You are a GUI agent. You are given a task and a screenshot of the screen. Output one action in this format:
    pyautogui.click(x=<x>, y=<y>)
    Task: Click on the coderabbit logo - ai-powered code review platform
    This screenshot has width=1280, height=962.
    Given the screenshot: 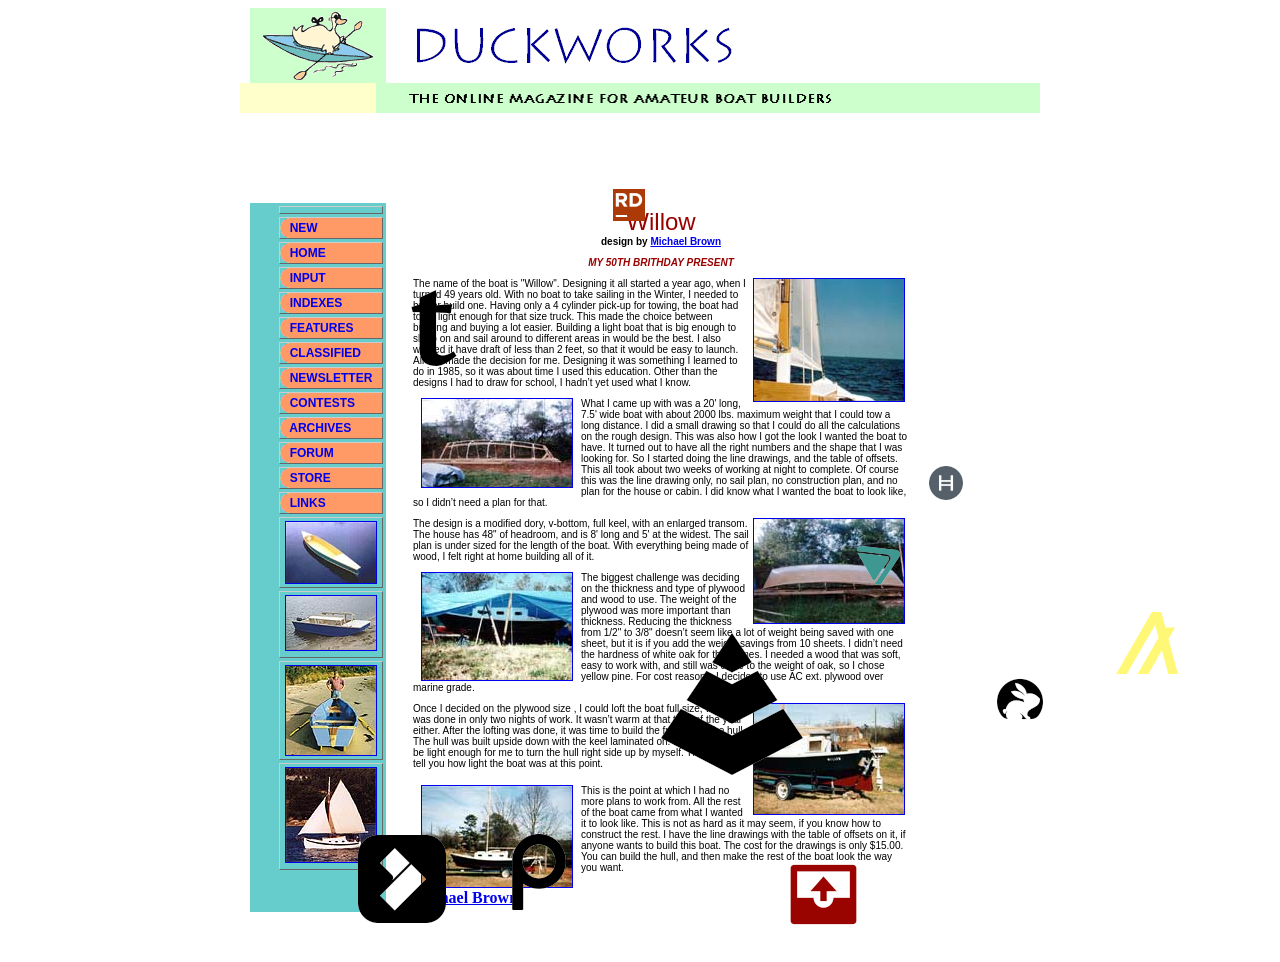 What is the action you would take?
    pyautogui.click(x=1020, y=699)
    